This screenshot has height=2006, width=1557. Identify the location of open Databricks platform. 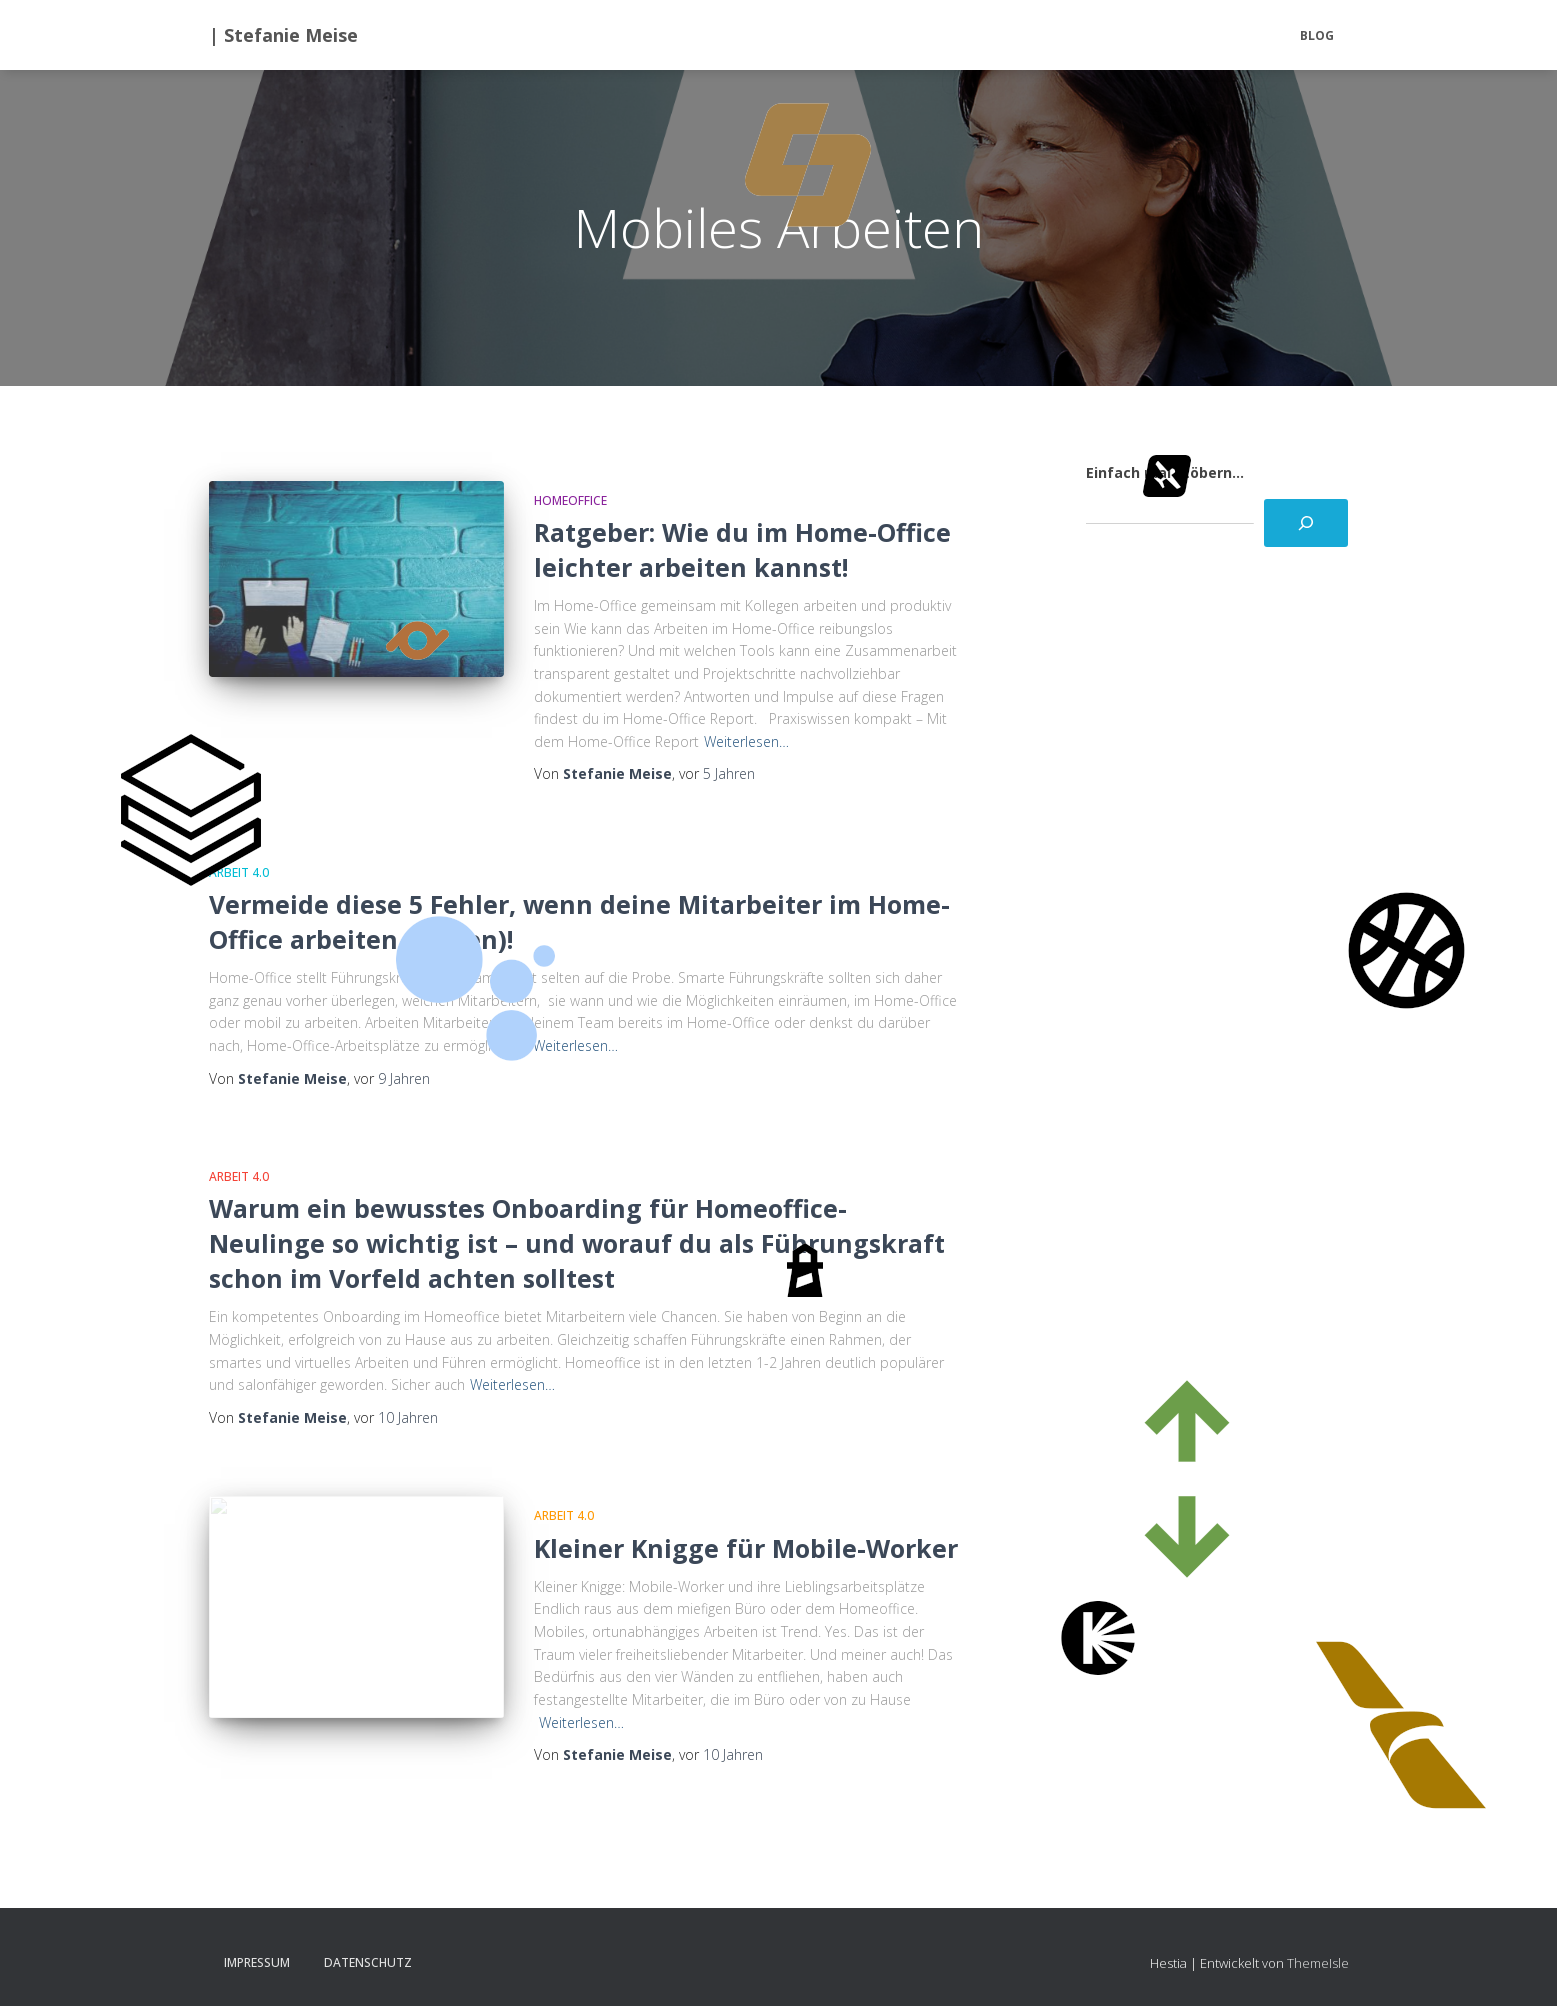
(191, 810).